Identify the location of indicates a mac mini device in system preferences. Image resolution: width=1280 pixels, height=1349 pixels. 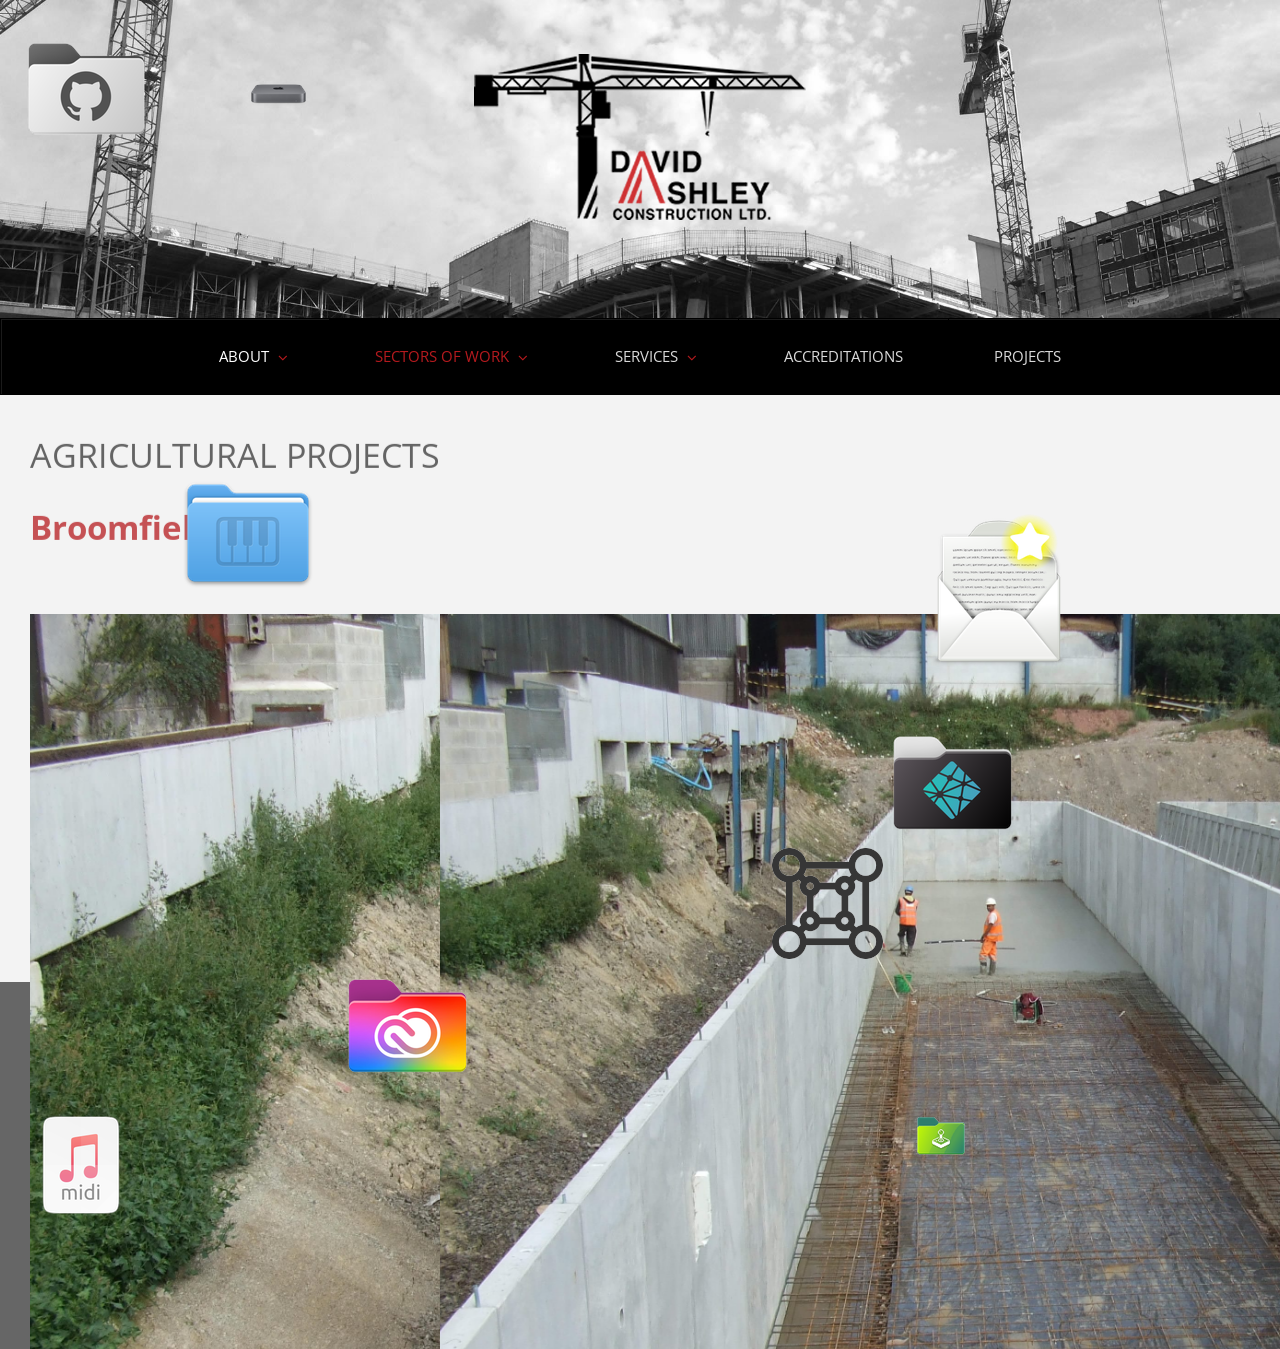
(278, 93).